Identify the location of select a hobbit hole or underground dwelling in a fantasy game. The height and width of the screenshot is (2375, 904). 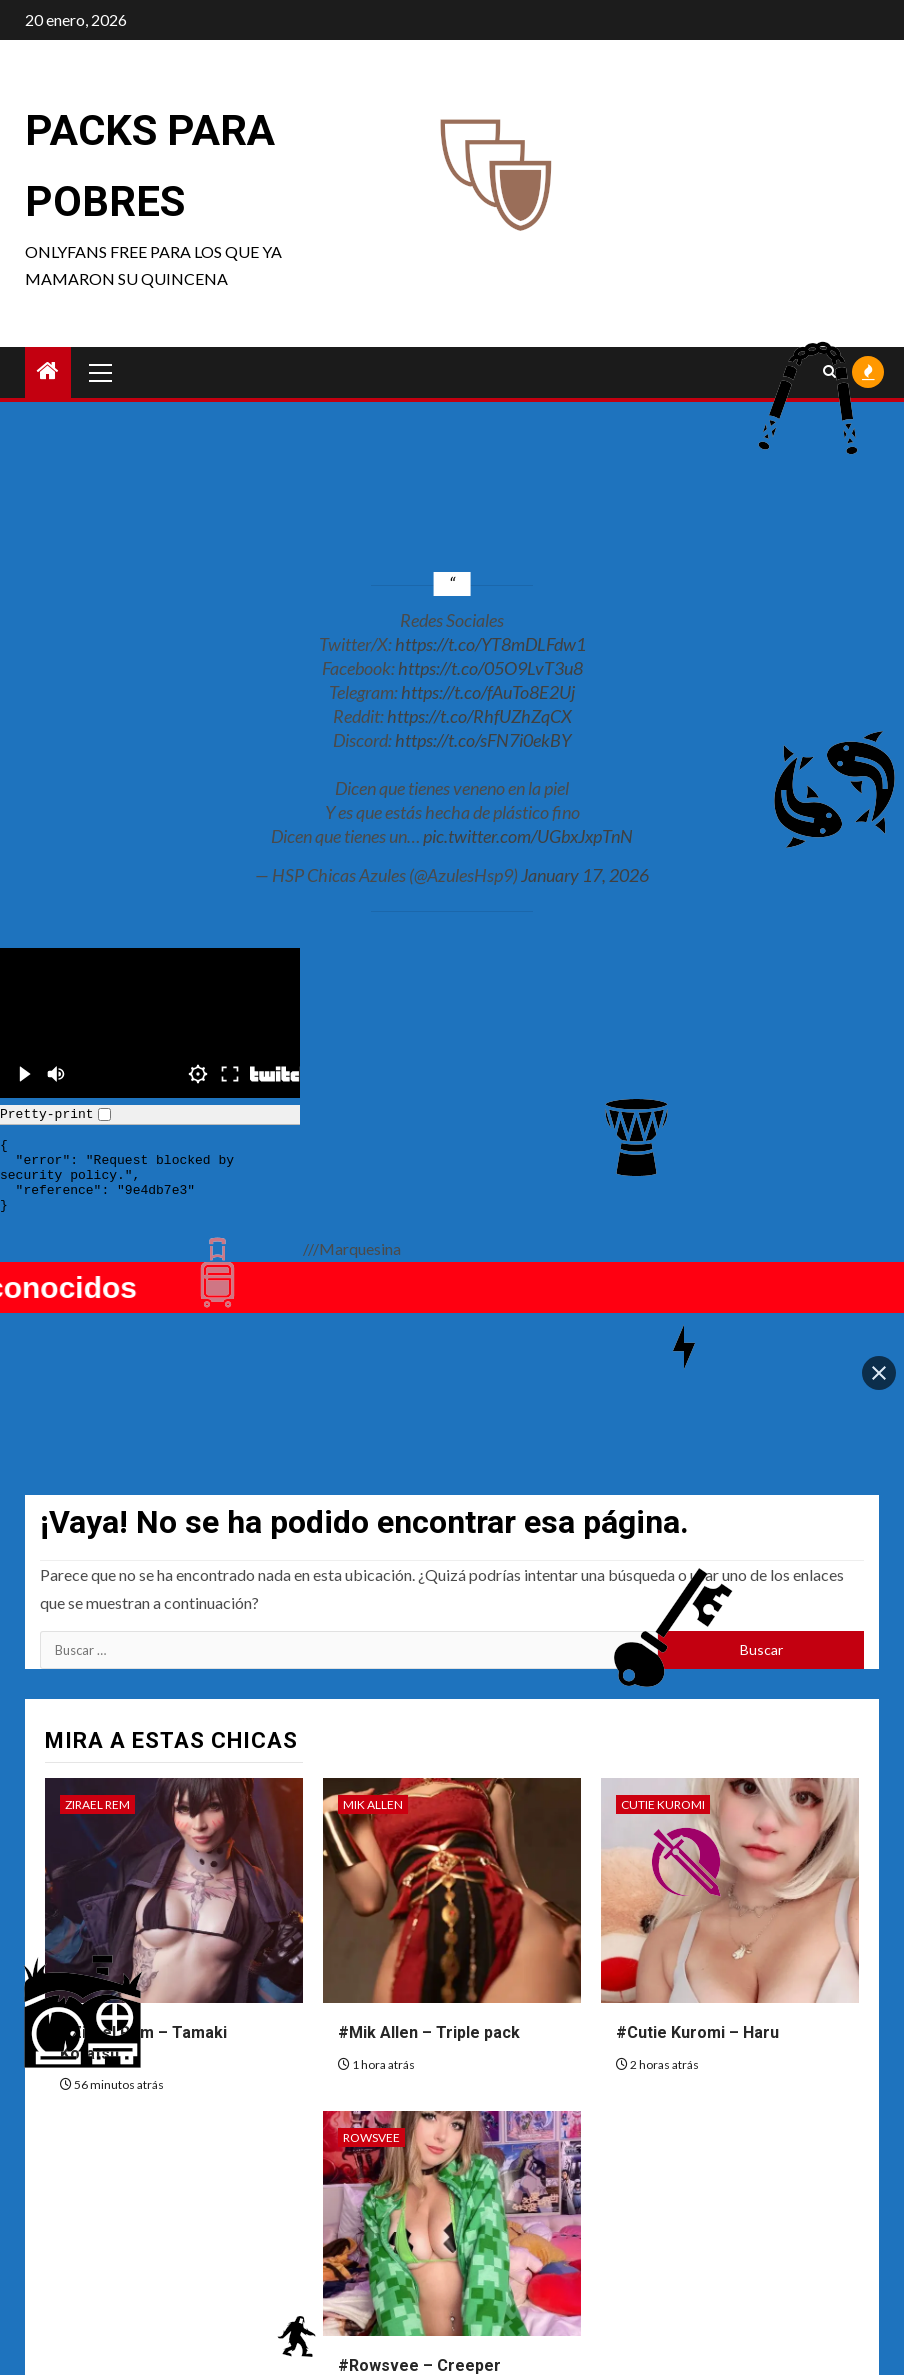
(82, 2009).